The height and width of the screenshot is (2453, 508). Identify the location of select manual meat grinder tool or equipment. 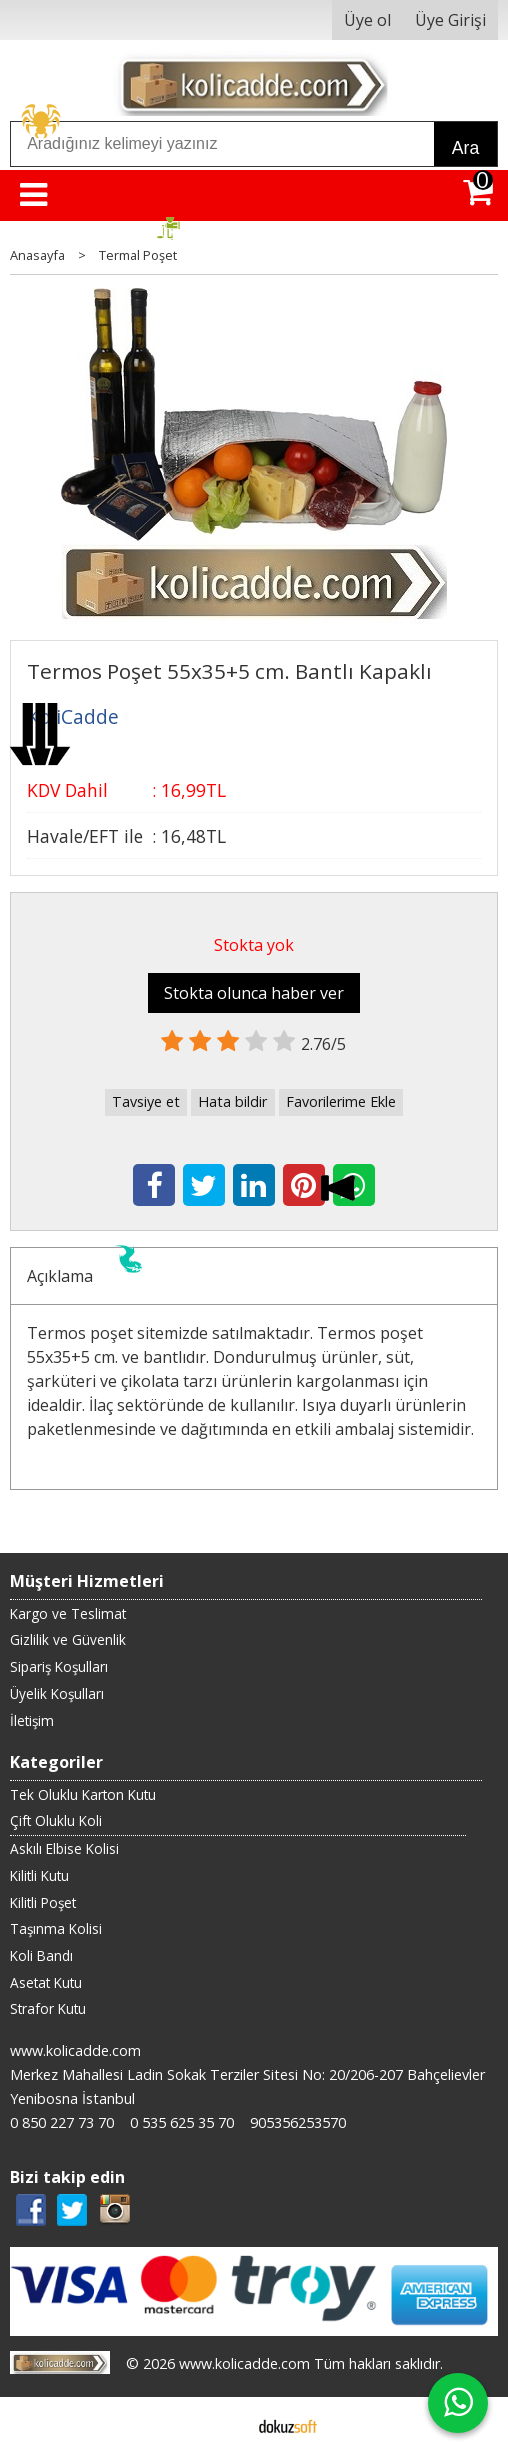
(168, 228).